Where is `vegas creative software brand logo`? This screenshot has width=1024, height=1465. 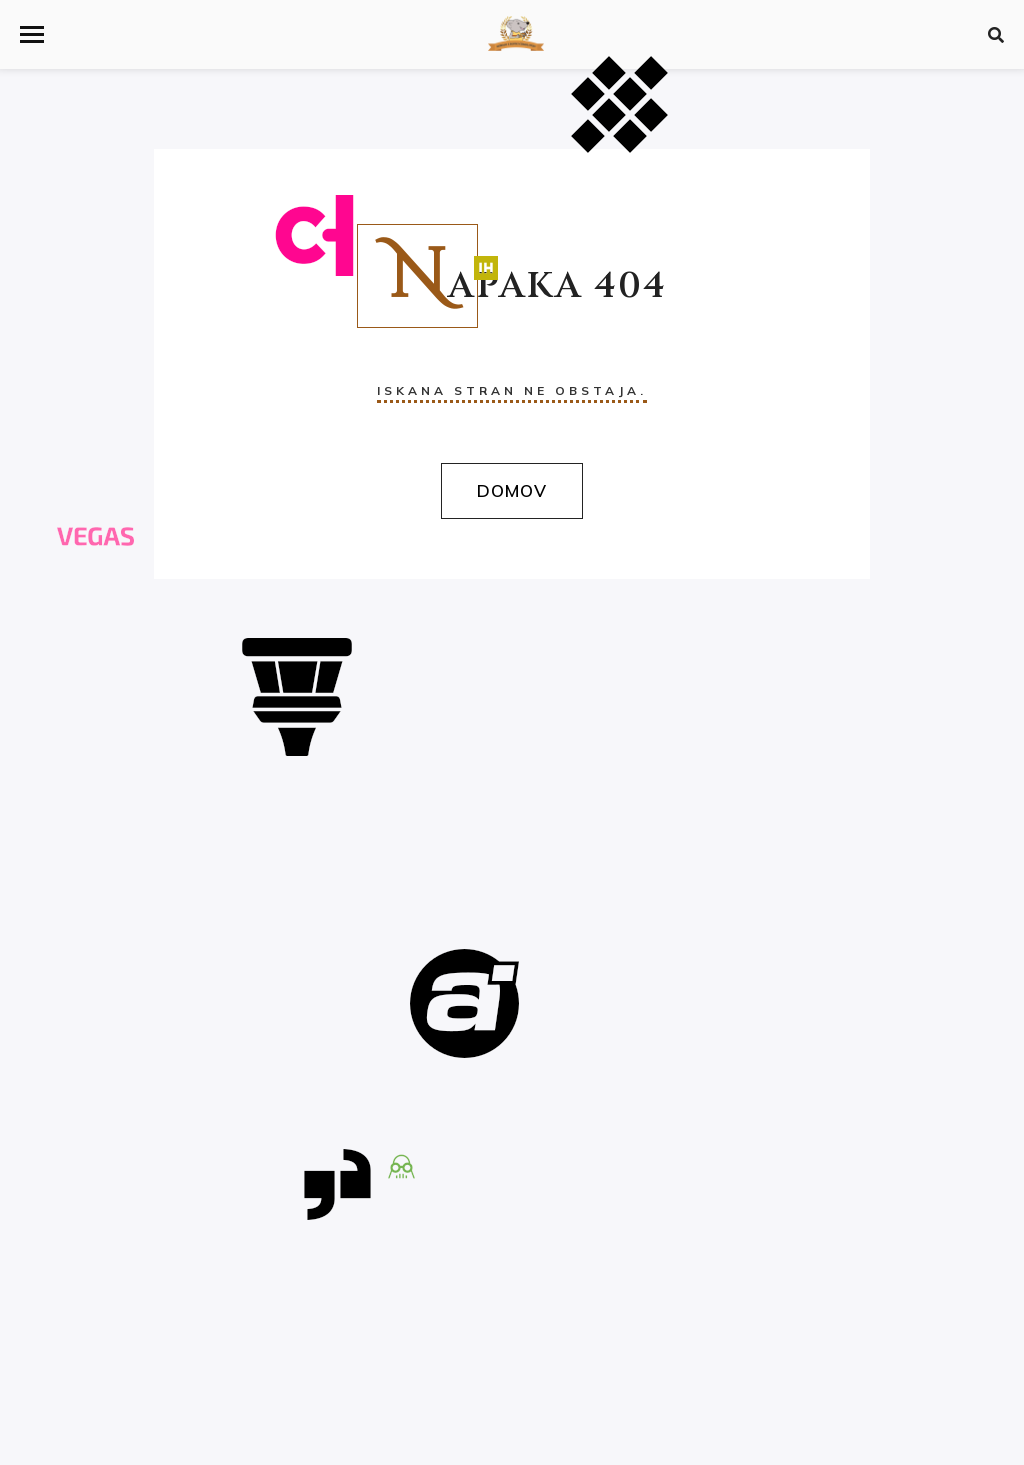 vegas creative software brand logo is located at coordinates (95, 536).